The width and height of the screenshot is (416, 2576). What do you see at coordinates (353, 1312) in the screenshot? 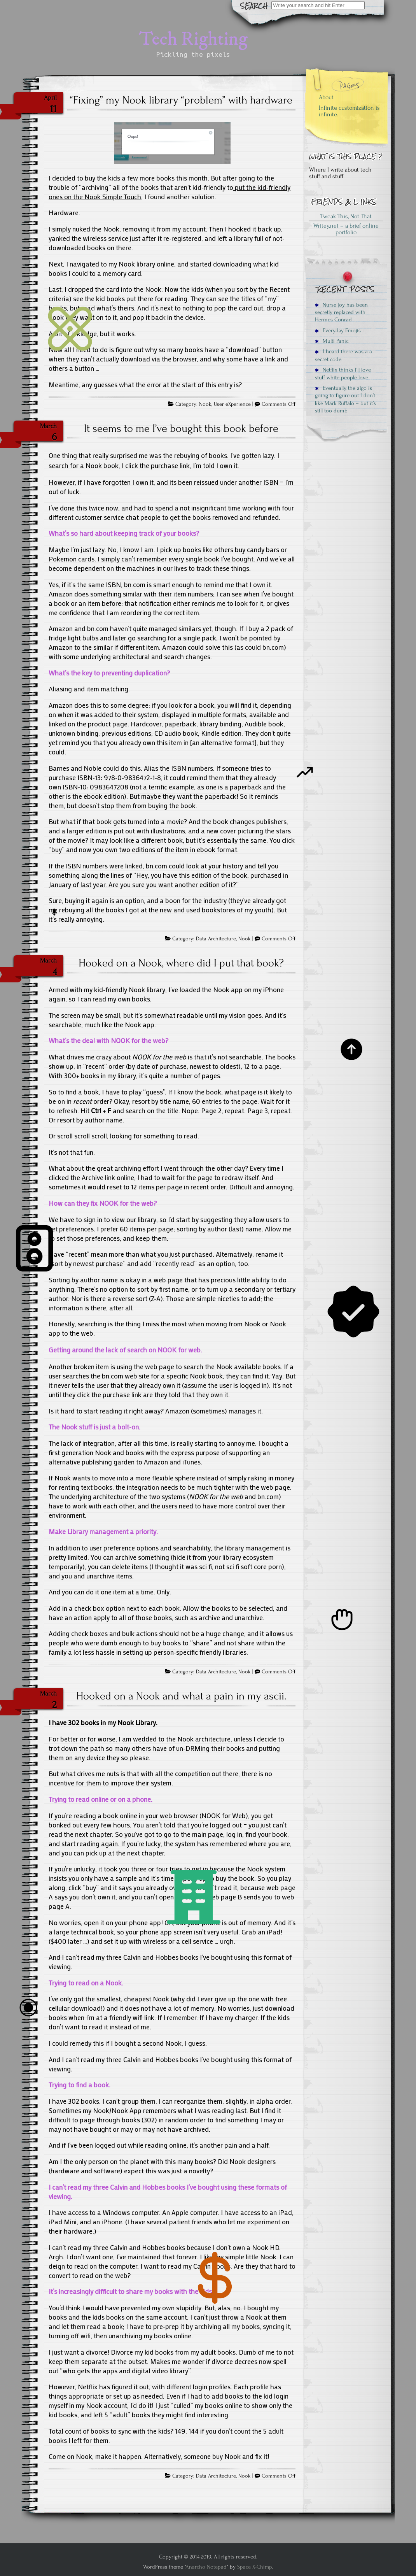
I see `indicates verified or authenticated status` at bounding box center [353, 1312].